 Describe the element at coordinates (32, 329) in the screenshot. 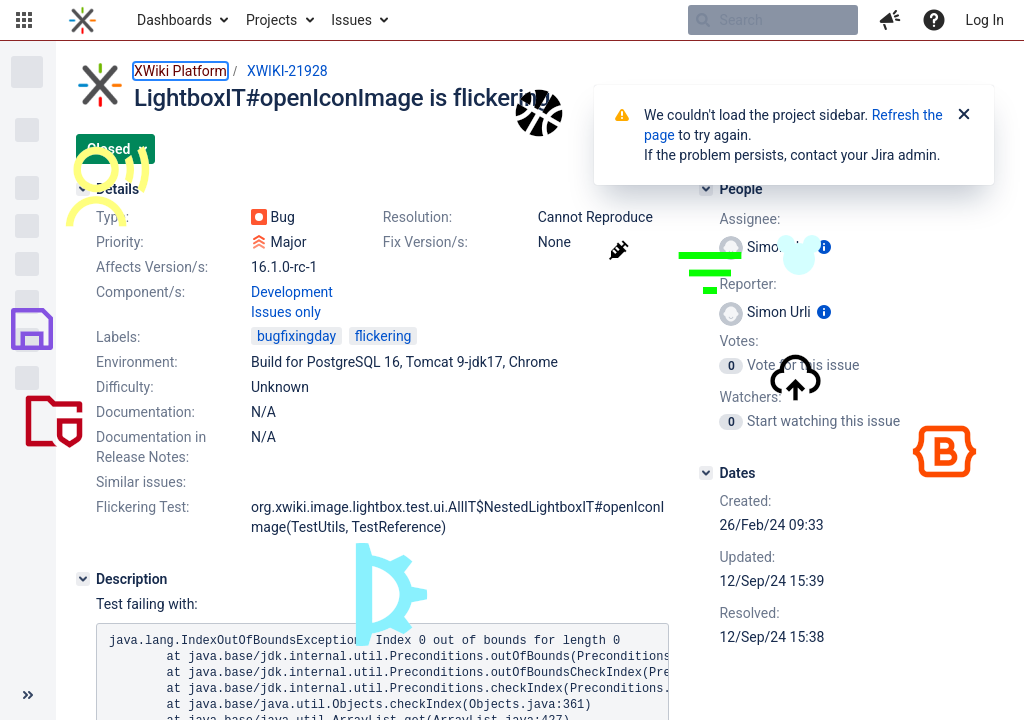

I see `save current file or document` at that location.